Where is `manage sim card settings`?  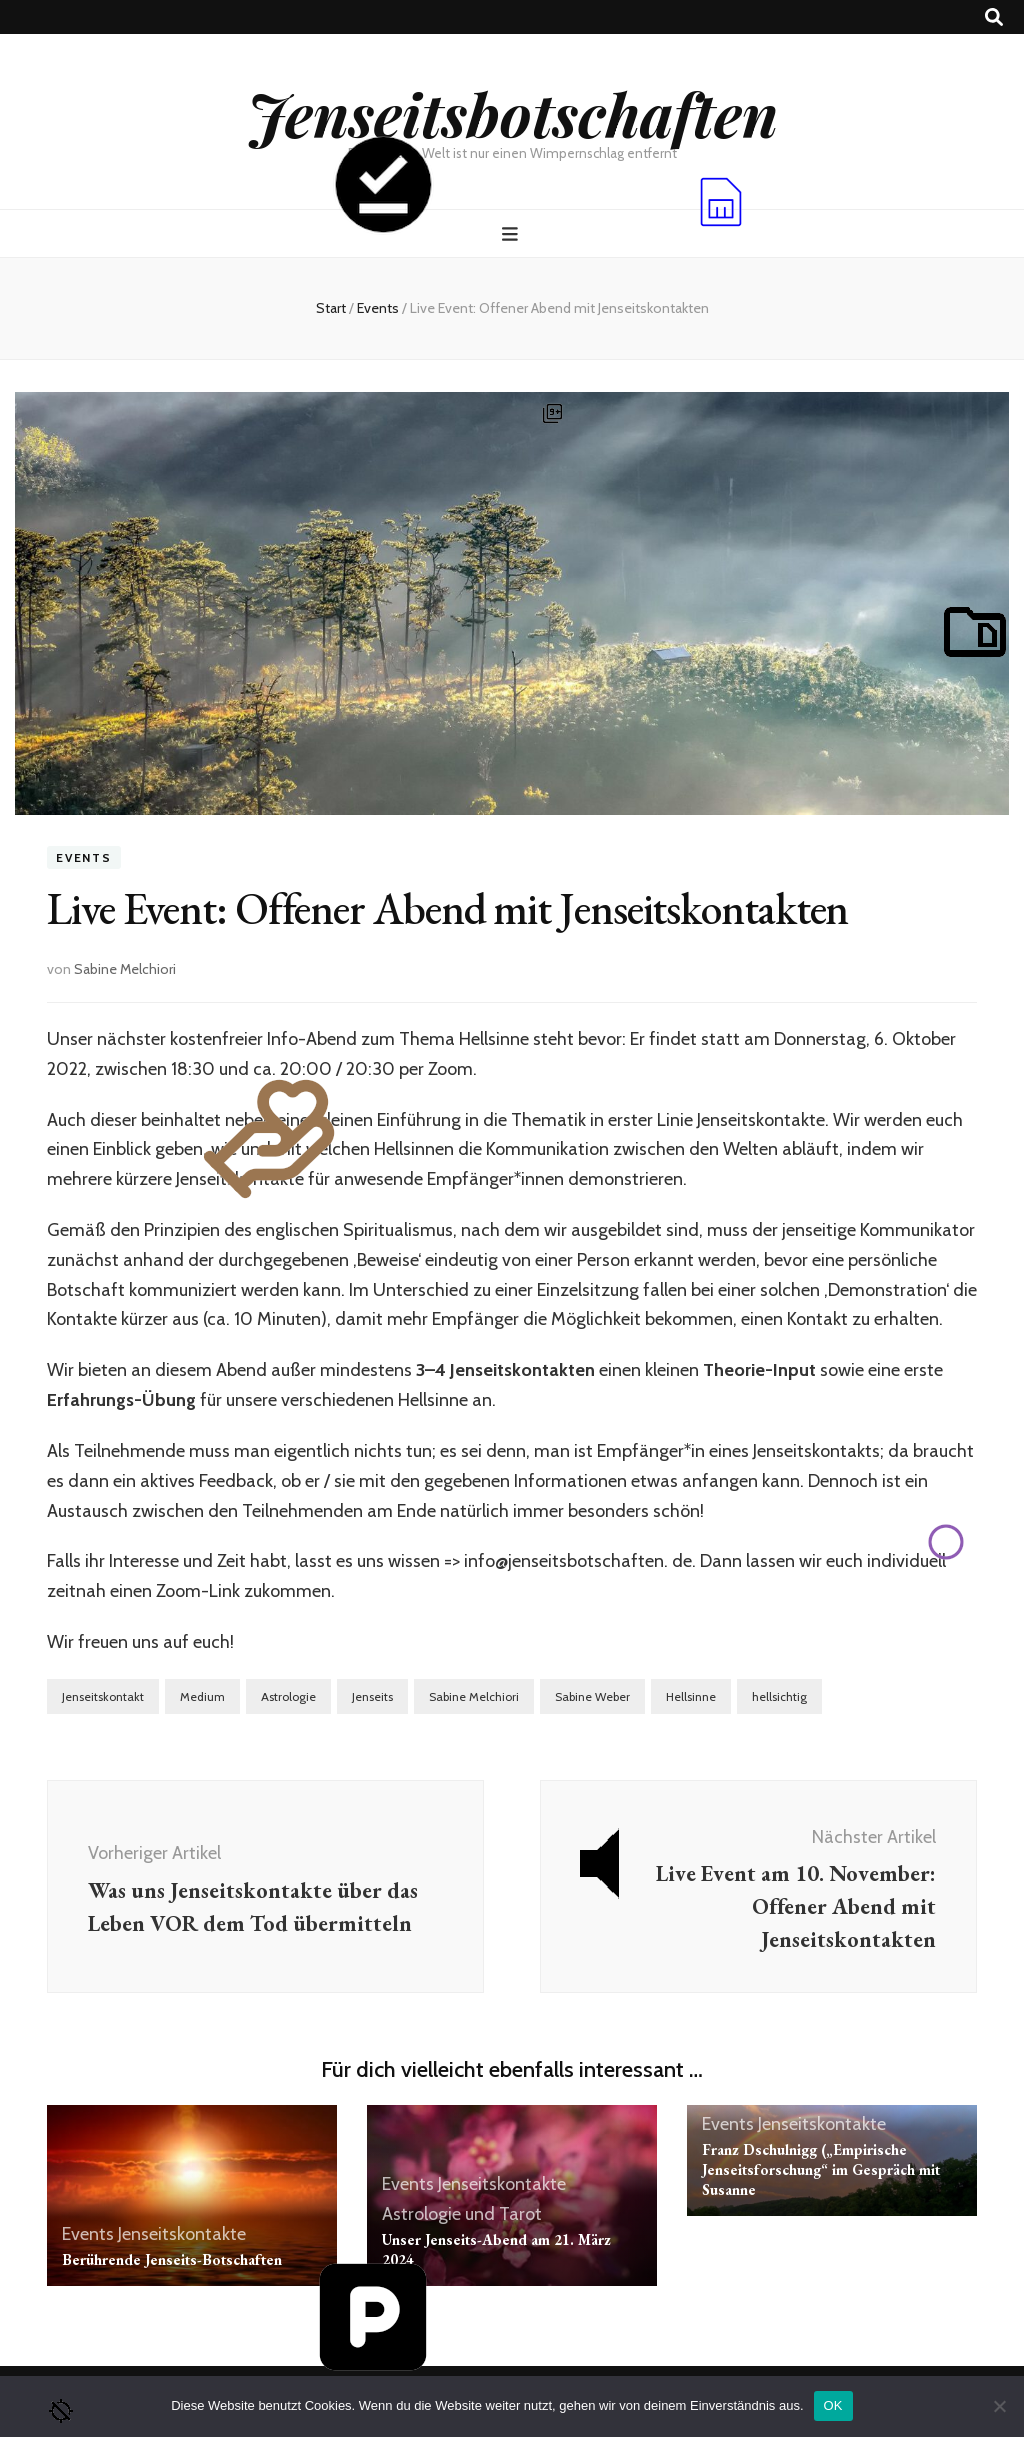
manage sim card settings is located at coordinates (721, 202).